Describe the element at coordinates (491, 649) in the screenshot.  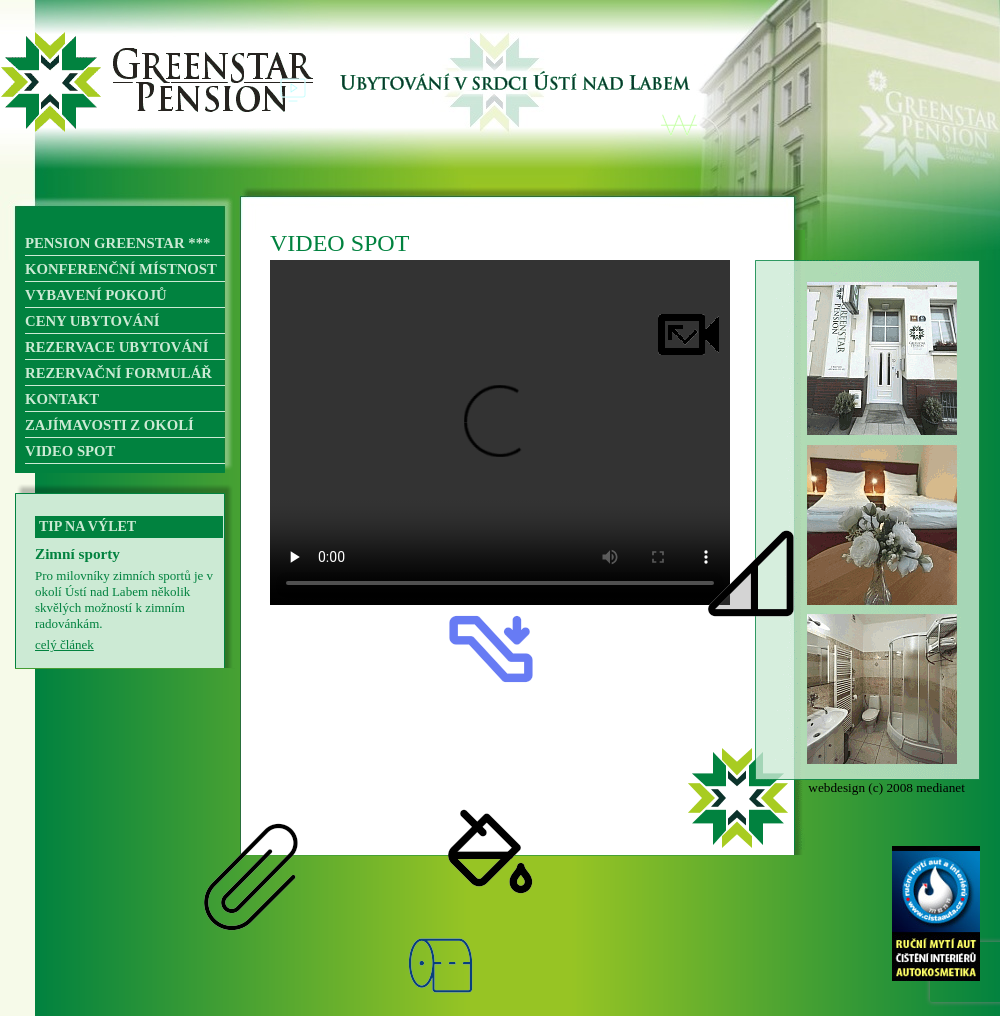
I see `indicates escalator going down` at that location.